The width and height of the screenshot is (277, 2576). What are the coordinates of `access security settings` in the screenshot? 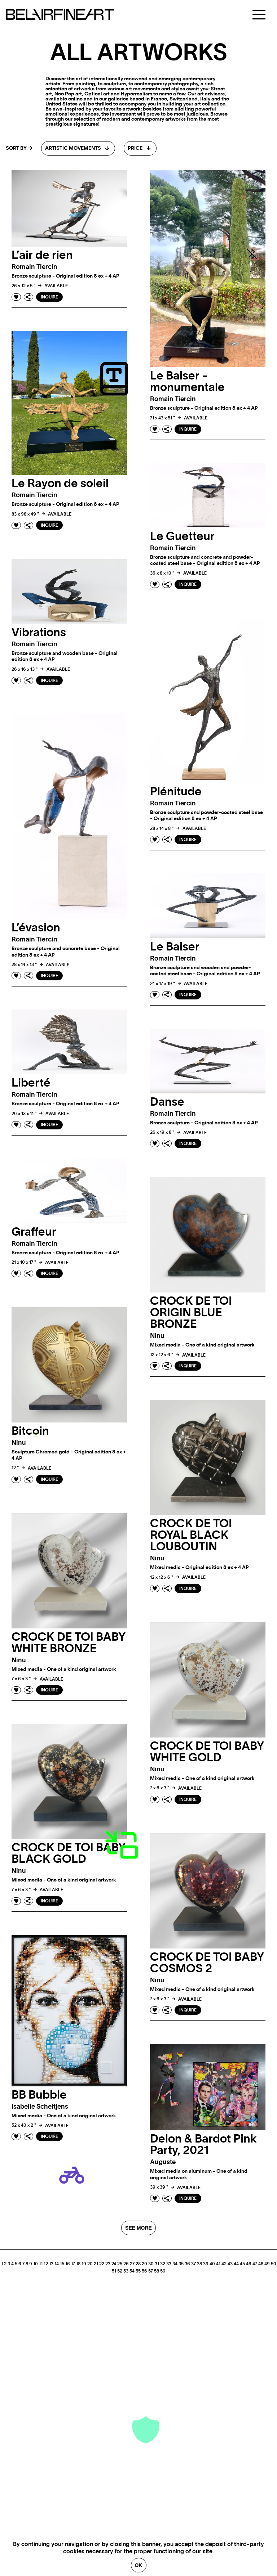 It's located at (146, 2430).